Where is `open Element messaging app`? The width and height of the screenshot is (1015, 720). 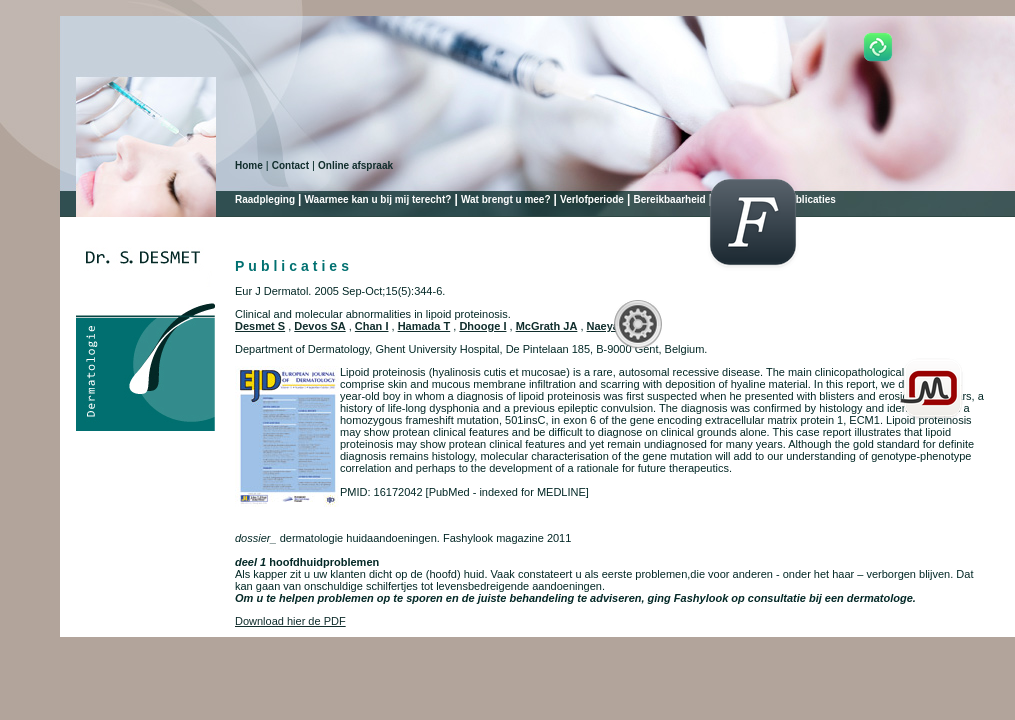 open Element messaging app is located at coordinates (878, 47).